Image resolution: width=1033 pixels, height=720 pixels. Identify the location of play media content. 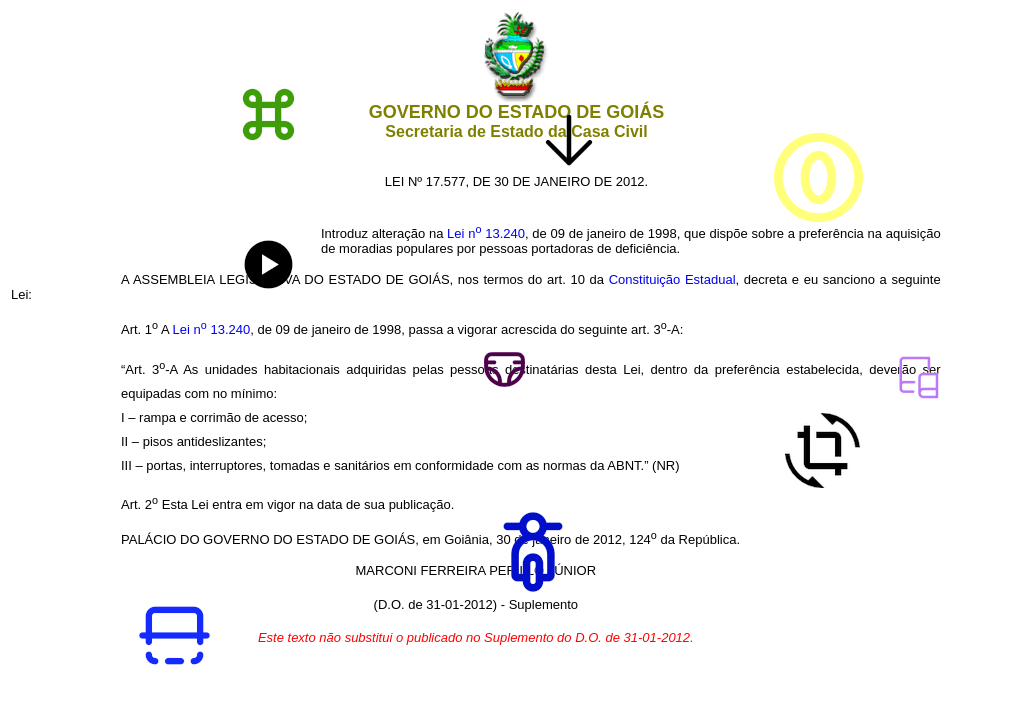
(268, 264).